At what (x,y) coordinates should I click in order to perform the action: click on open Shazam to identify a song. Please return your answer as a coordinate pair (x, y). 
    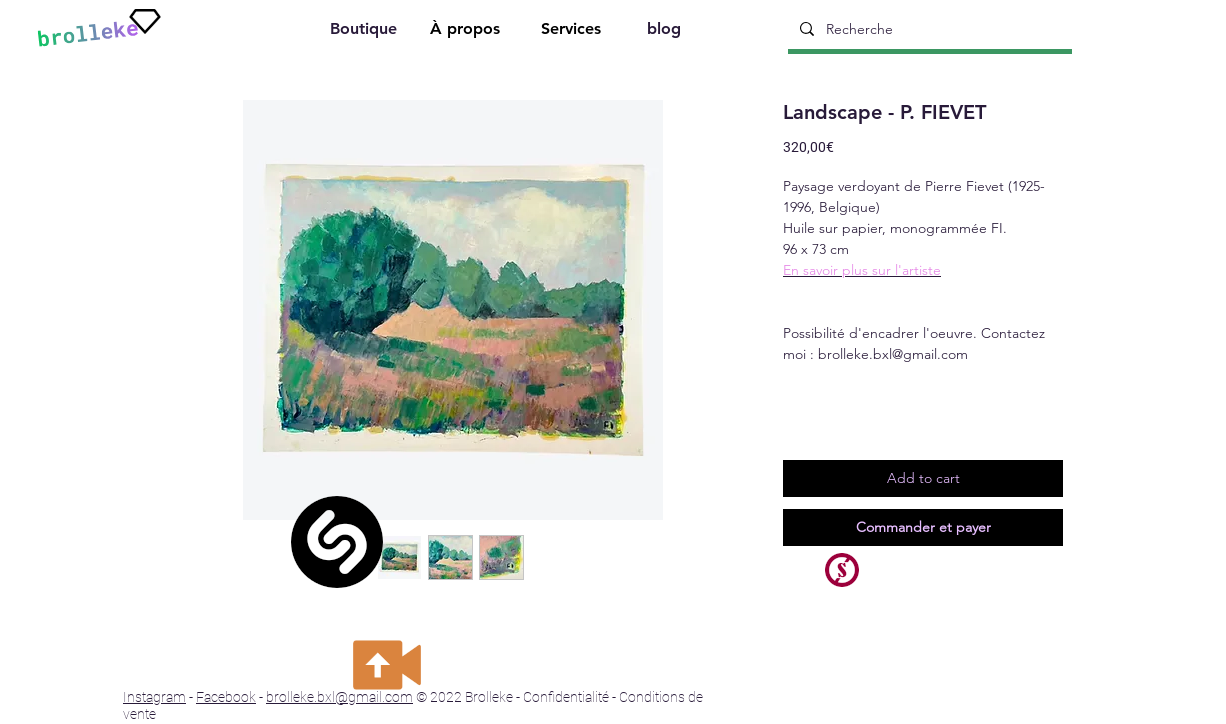
    Looking at the image, I should click on (337, 542).